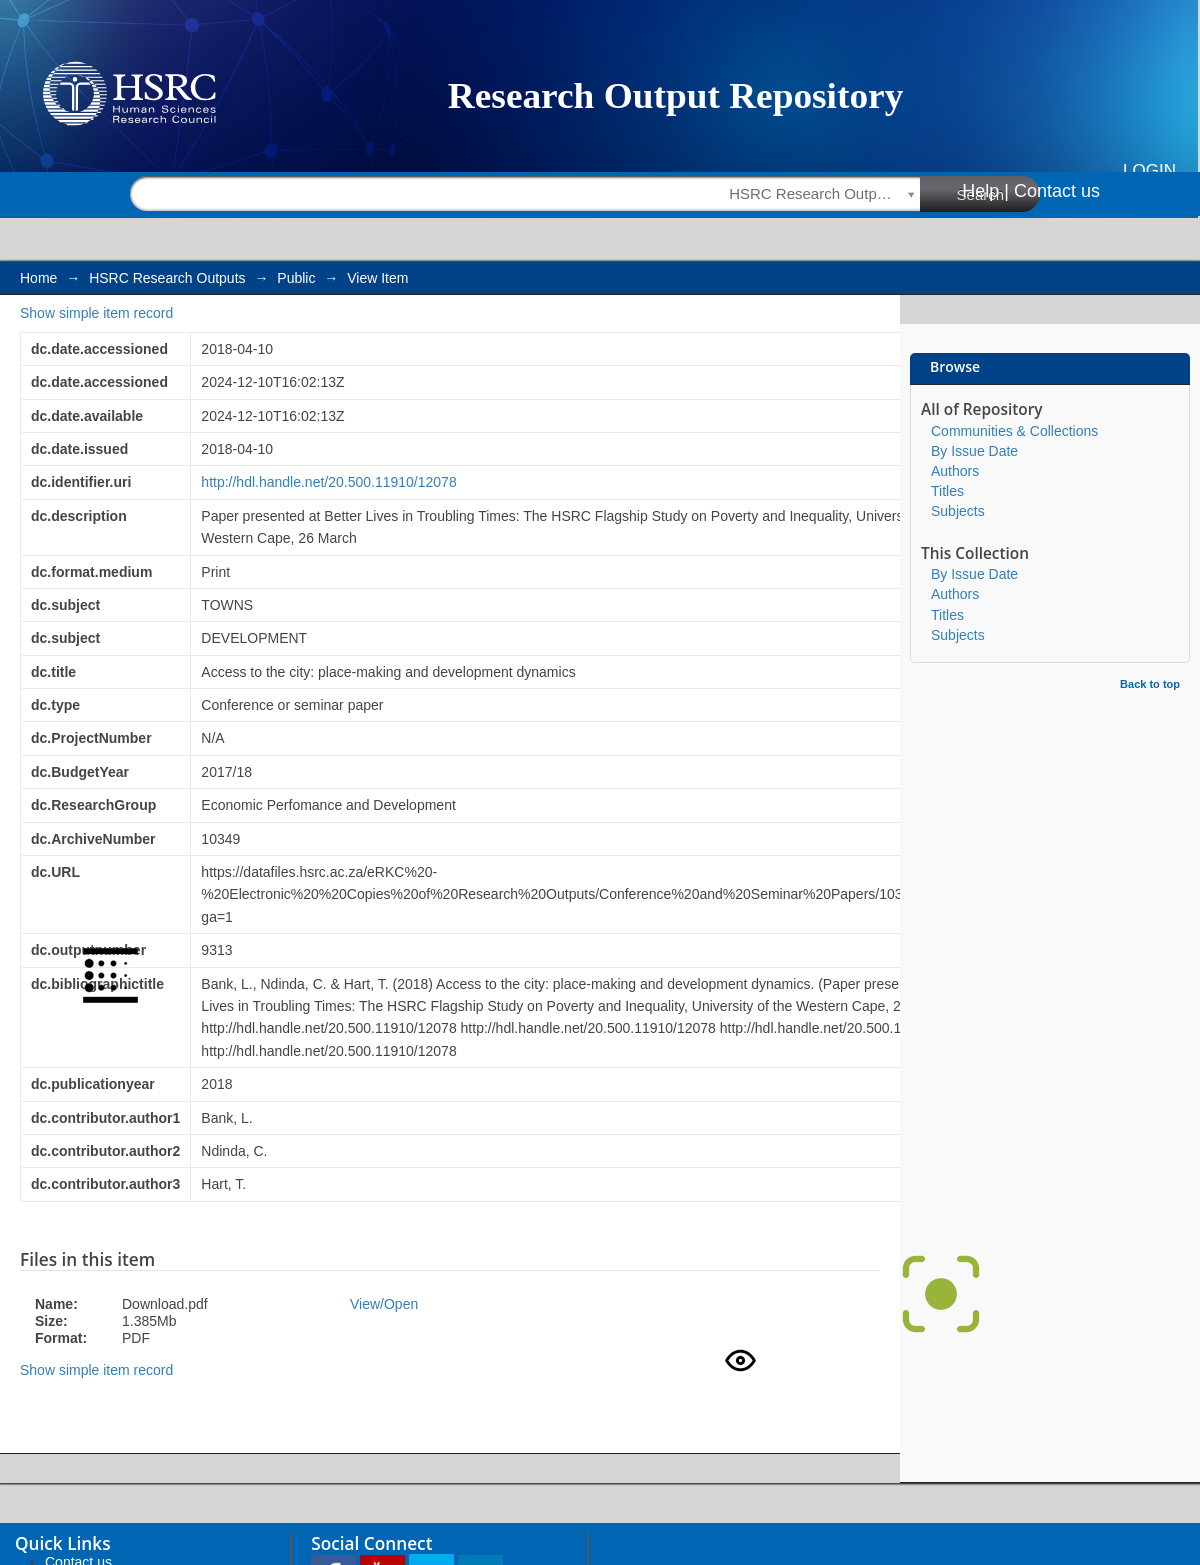 This screenshot has height=1565, width=1200. Describe the element at coordinates (941, 1294) in the screenshot. I see `activate camera focus or targeting mode` at that location.